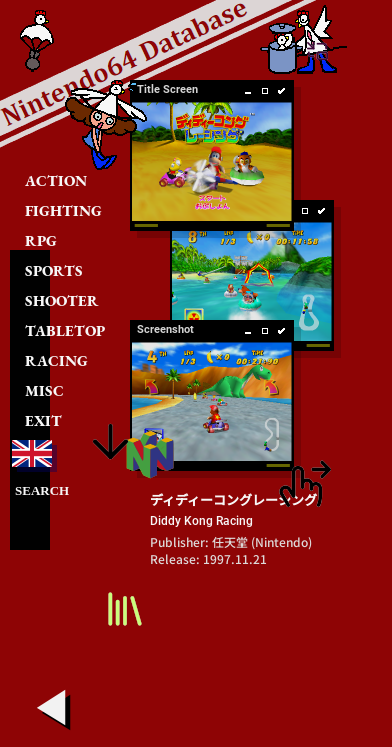 The height and width of the screenshot is (747, 392). Describe the element at coordinates (110, 441) in the screenshot. I see `scroll down or view more content` at that location.